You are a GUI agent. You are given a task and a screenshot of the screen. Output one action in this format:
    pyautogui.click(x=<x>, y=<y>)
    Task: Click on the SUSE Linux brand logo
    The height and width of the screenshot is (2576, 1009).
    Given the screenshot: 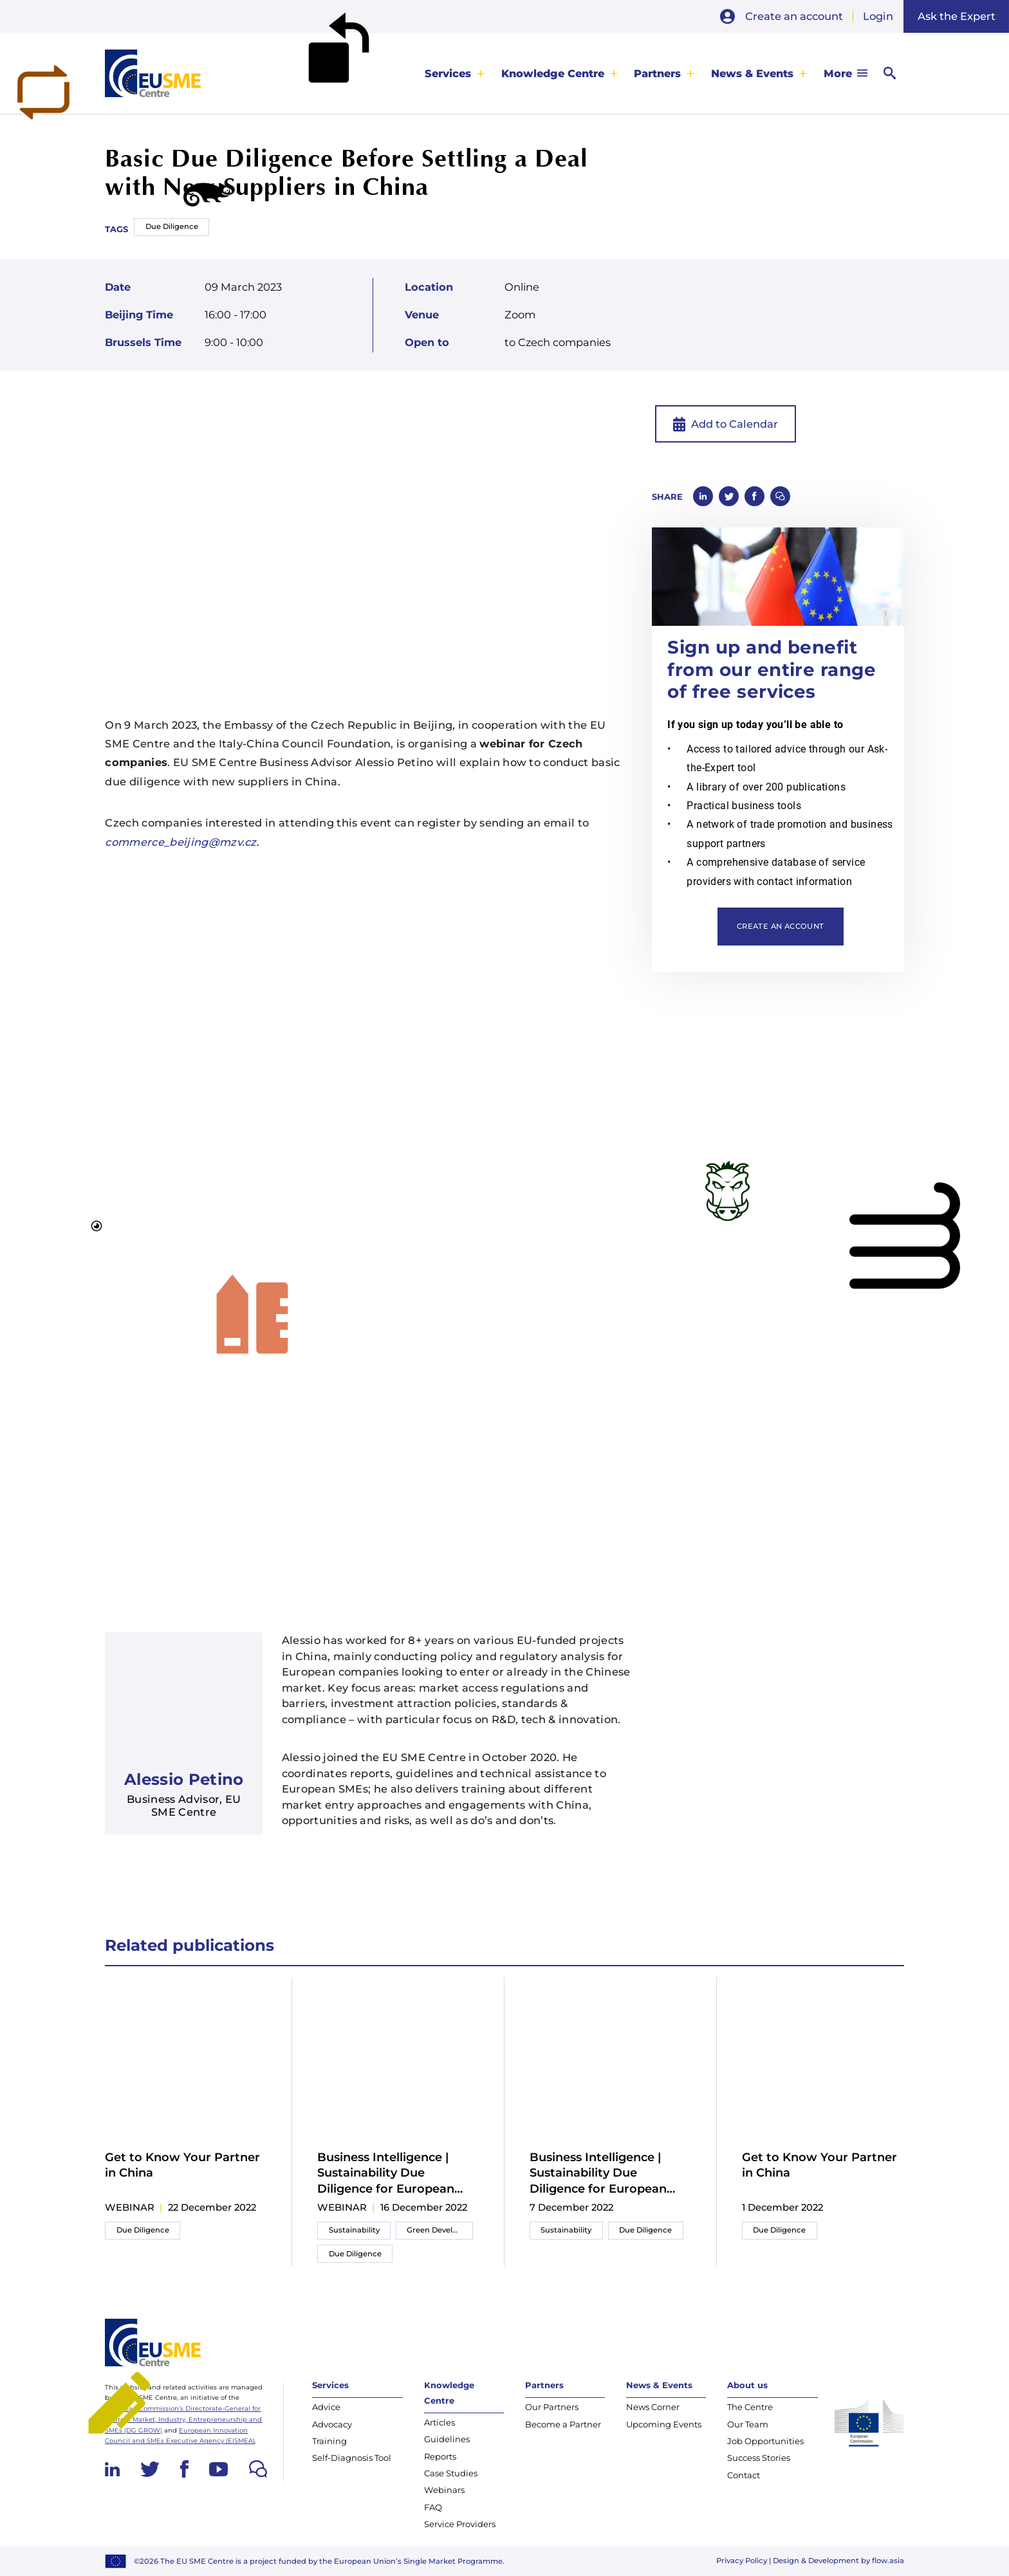 What is the action you would take?
    pyautogui.click(x=207, y=194)
    